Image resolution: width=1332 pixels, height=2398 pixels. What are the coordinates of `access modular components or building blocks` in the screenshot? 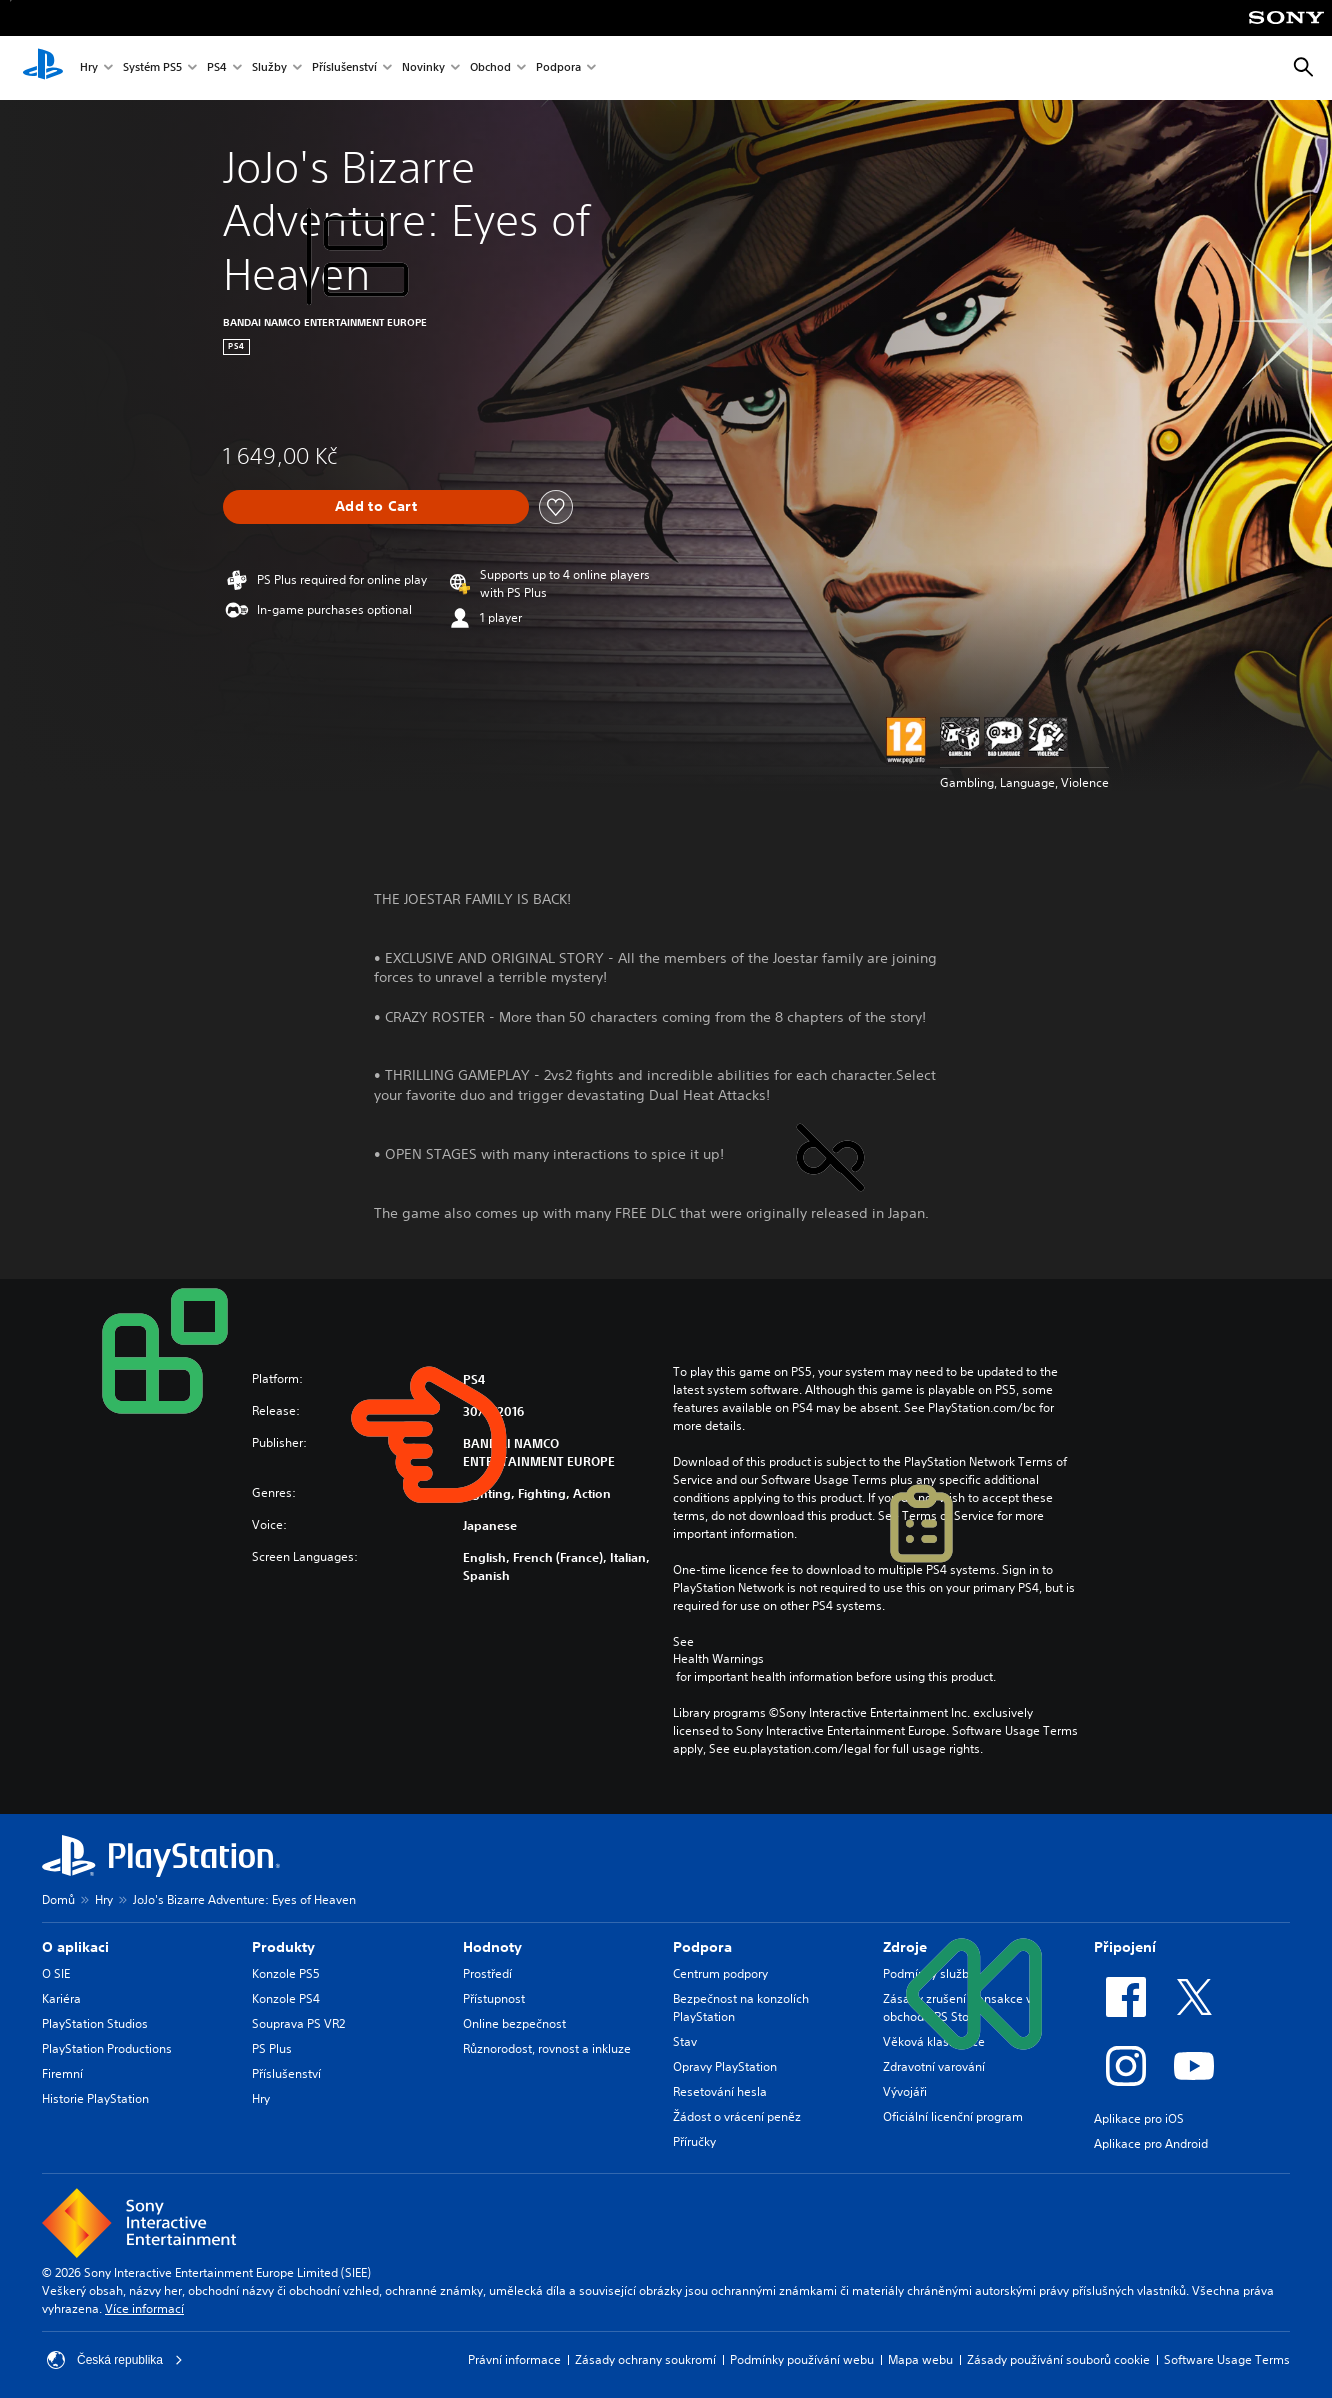 It's located at (165, 1351).